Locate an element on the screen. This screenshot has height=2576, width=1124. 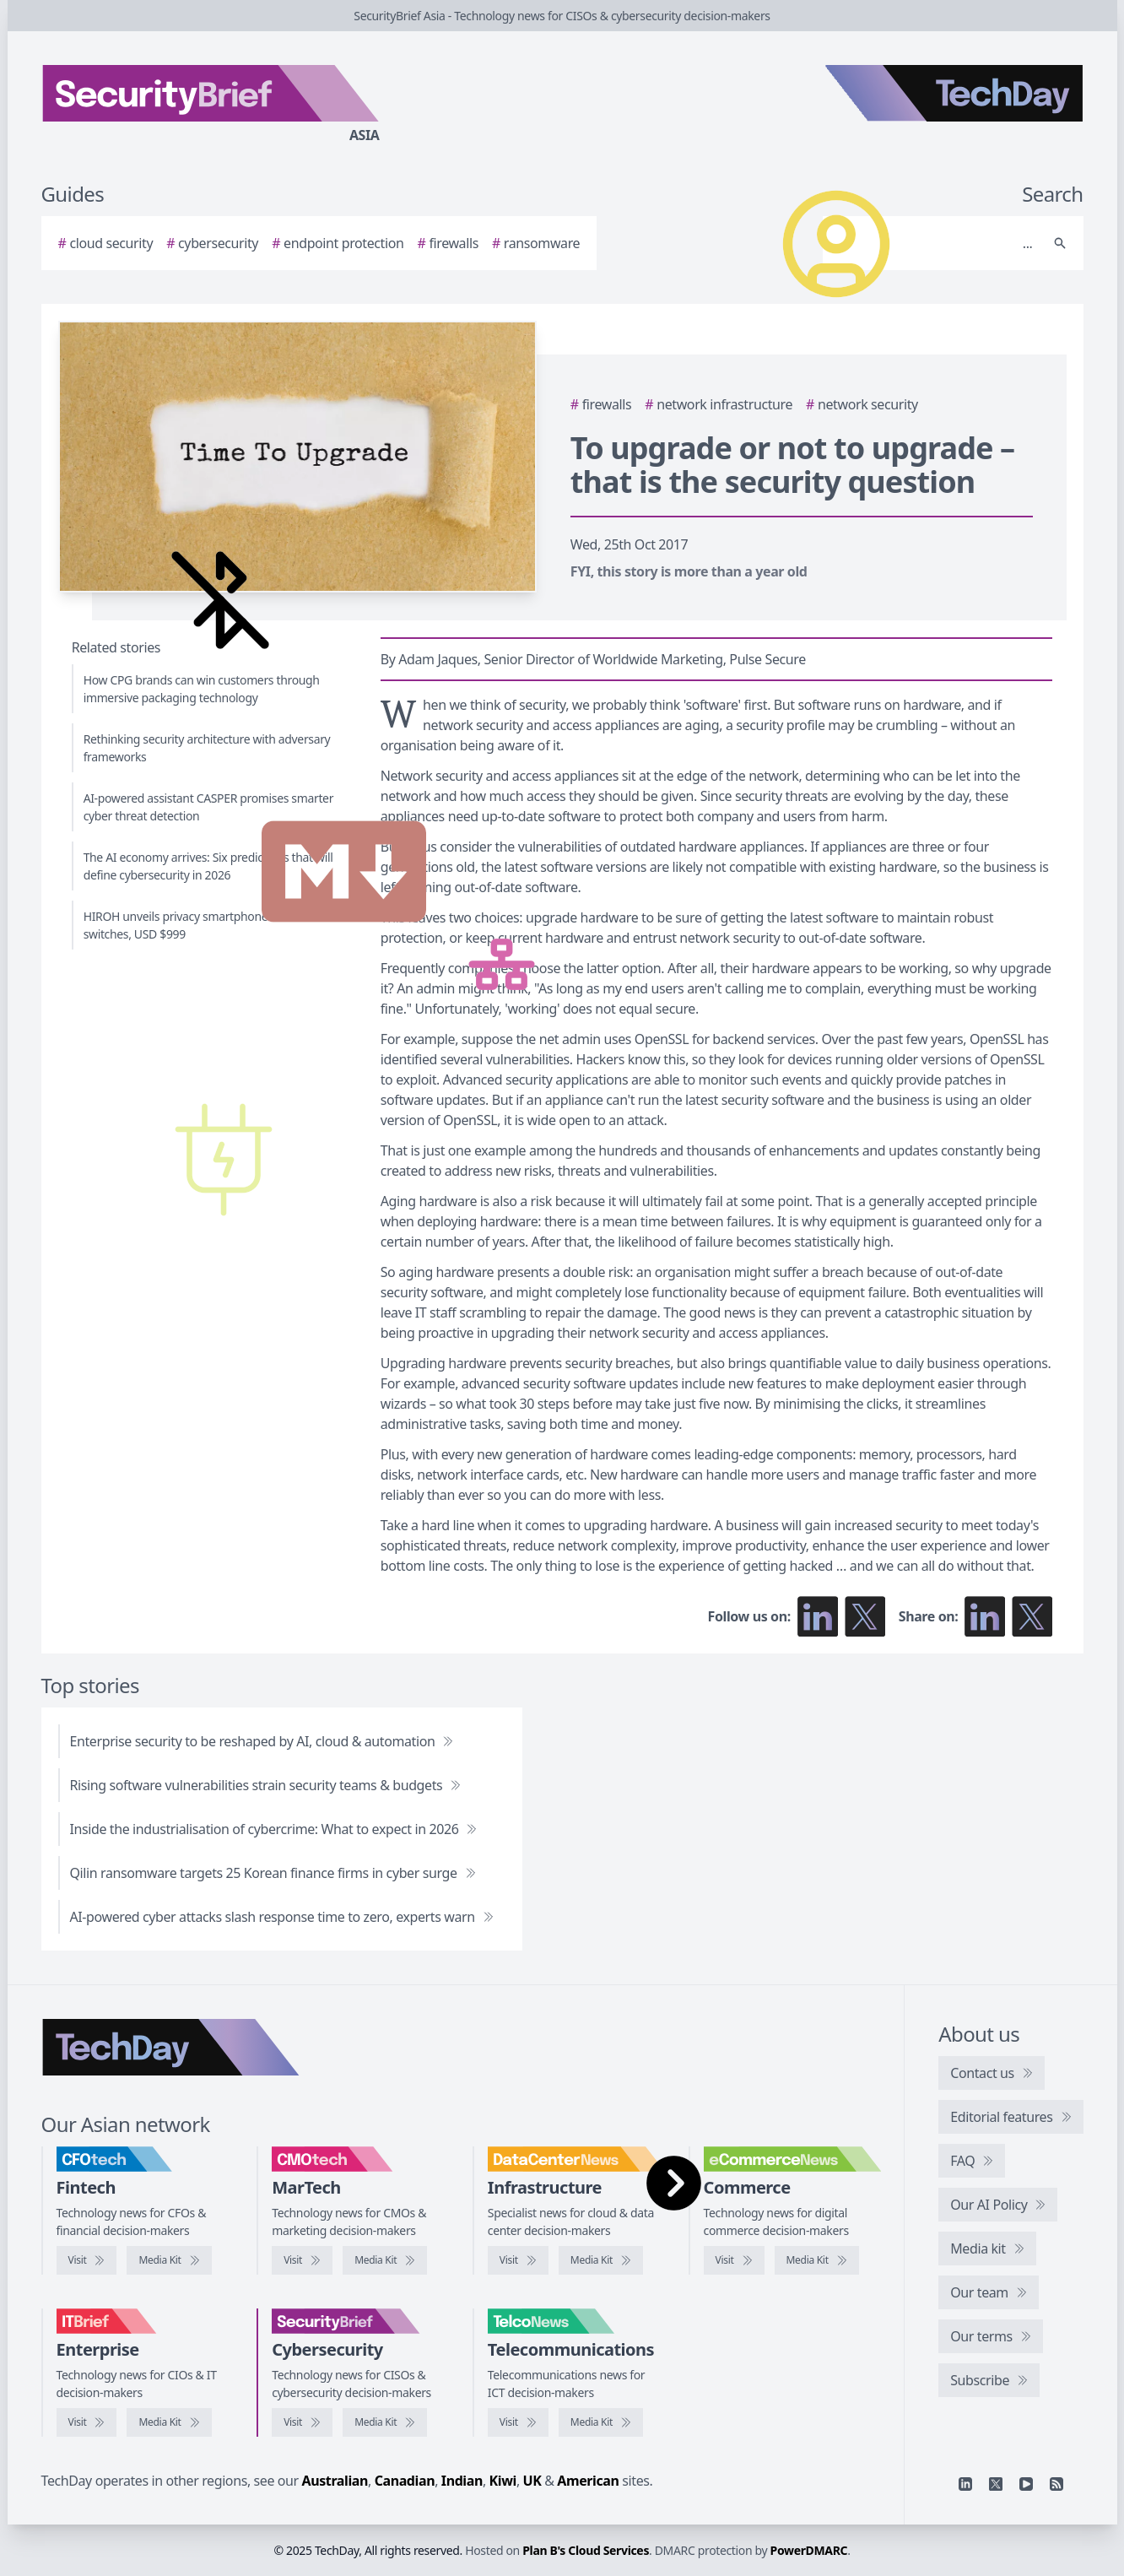
format text using markdown is located at coordinates (343, 871).